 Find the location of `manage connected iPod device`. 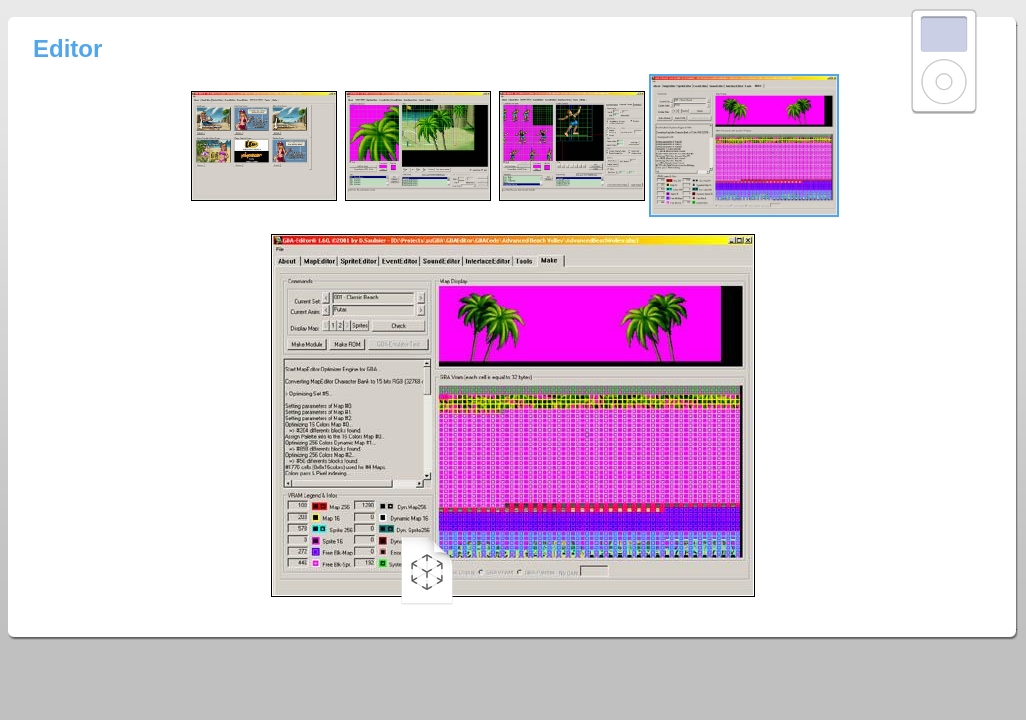

manage connected iPod device is located at coordinates (944, 61).